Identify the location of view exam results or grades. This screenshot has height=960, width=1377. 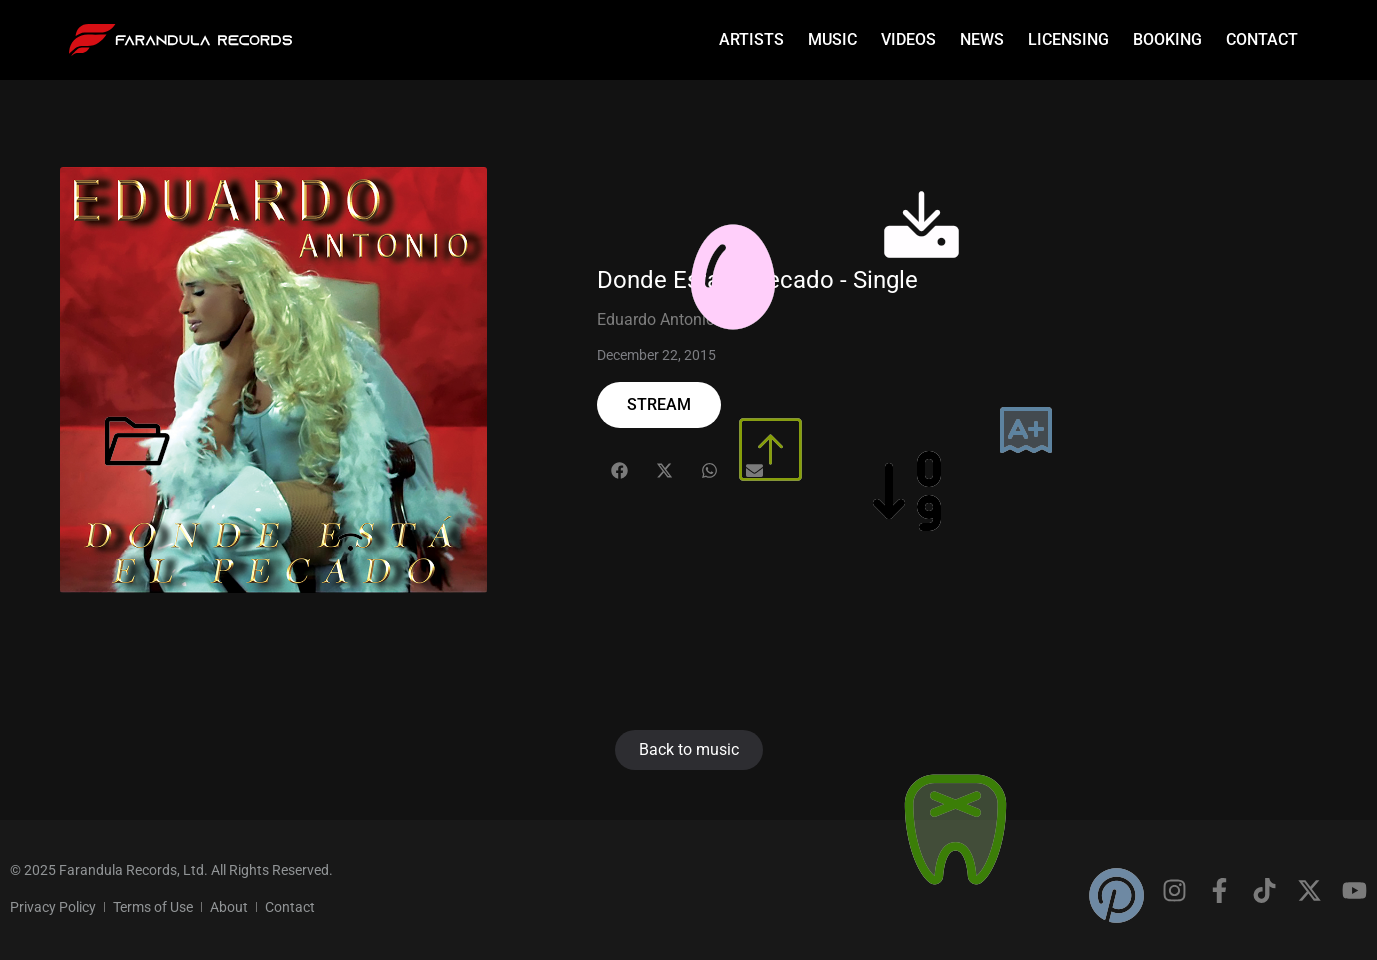
(1026, 429).